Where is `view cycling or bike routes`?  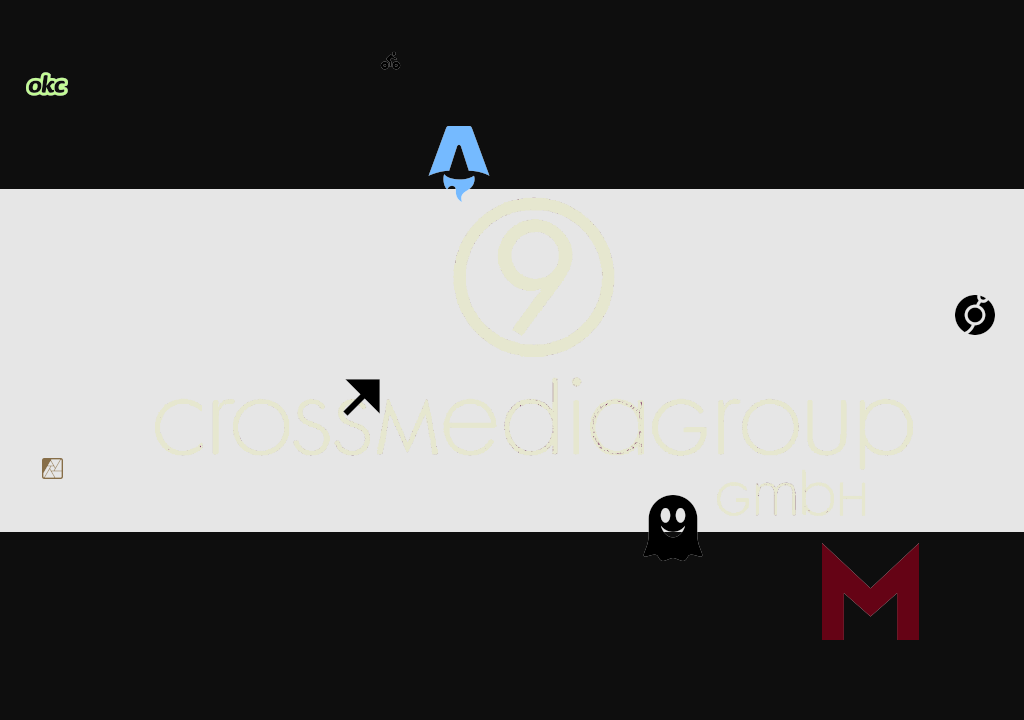
view cycling or bike routes is located at coordinates (390, 61).